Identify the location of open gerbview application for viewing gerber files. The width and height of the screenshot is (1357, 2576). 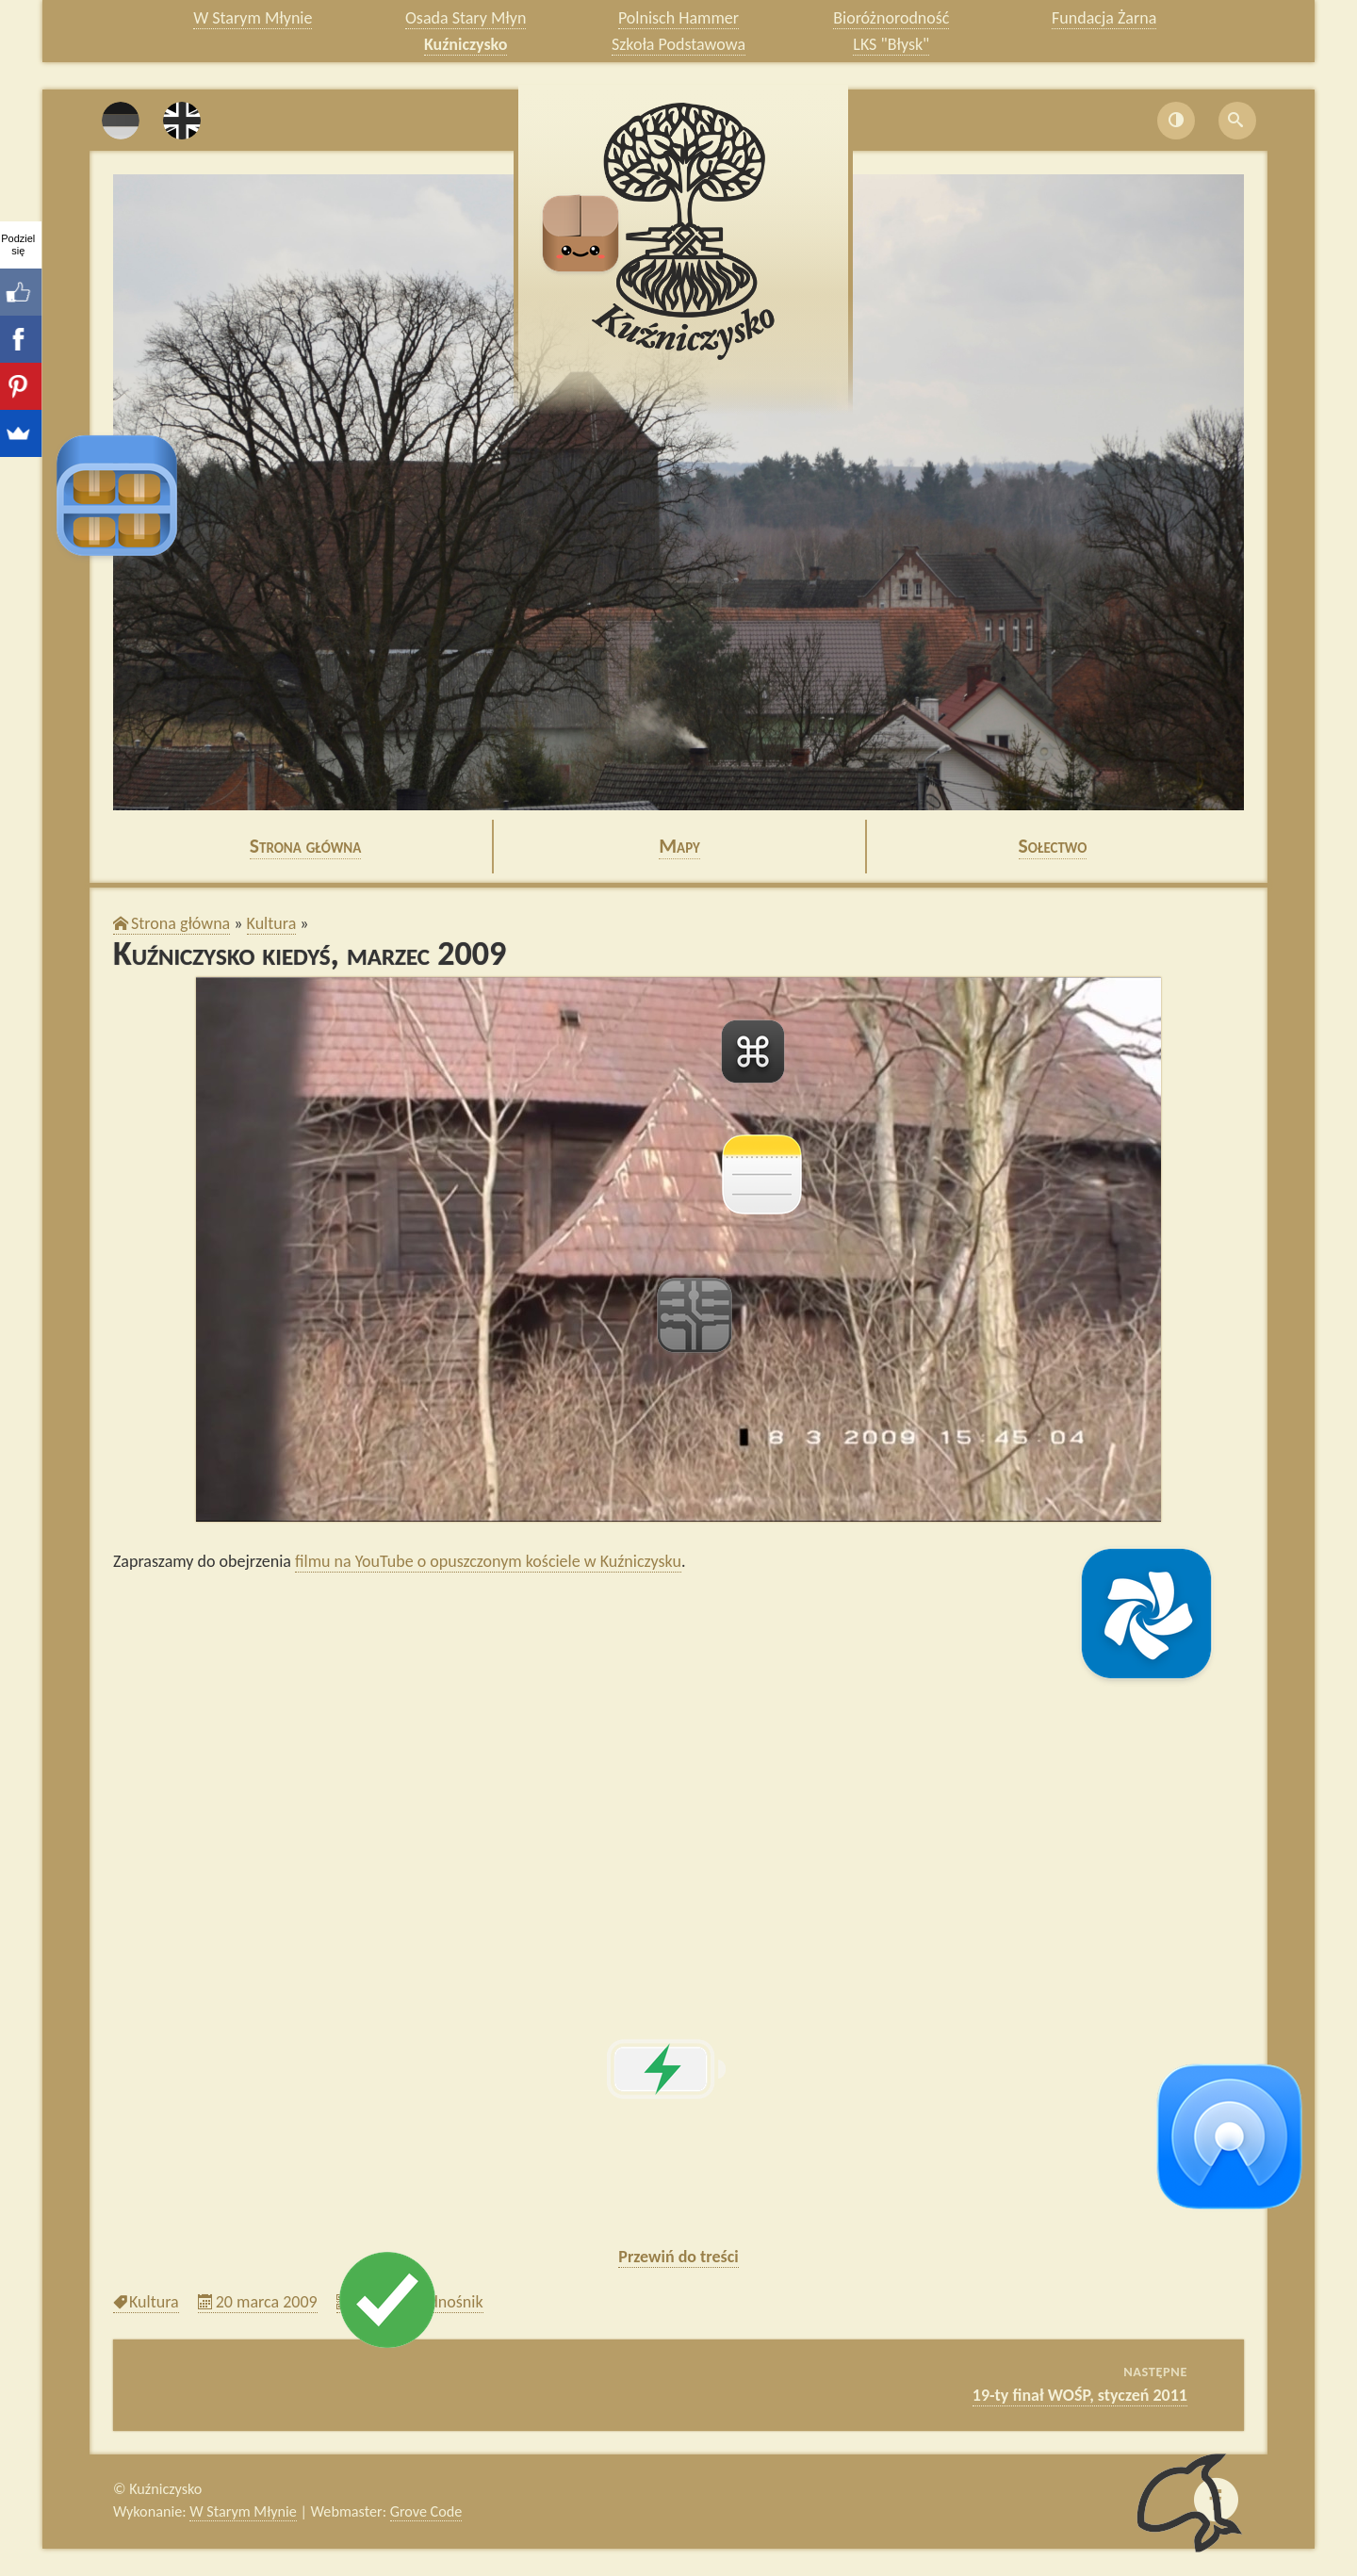
(695, 1315).